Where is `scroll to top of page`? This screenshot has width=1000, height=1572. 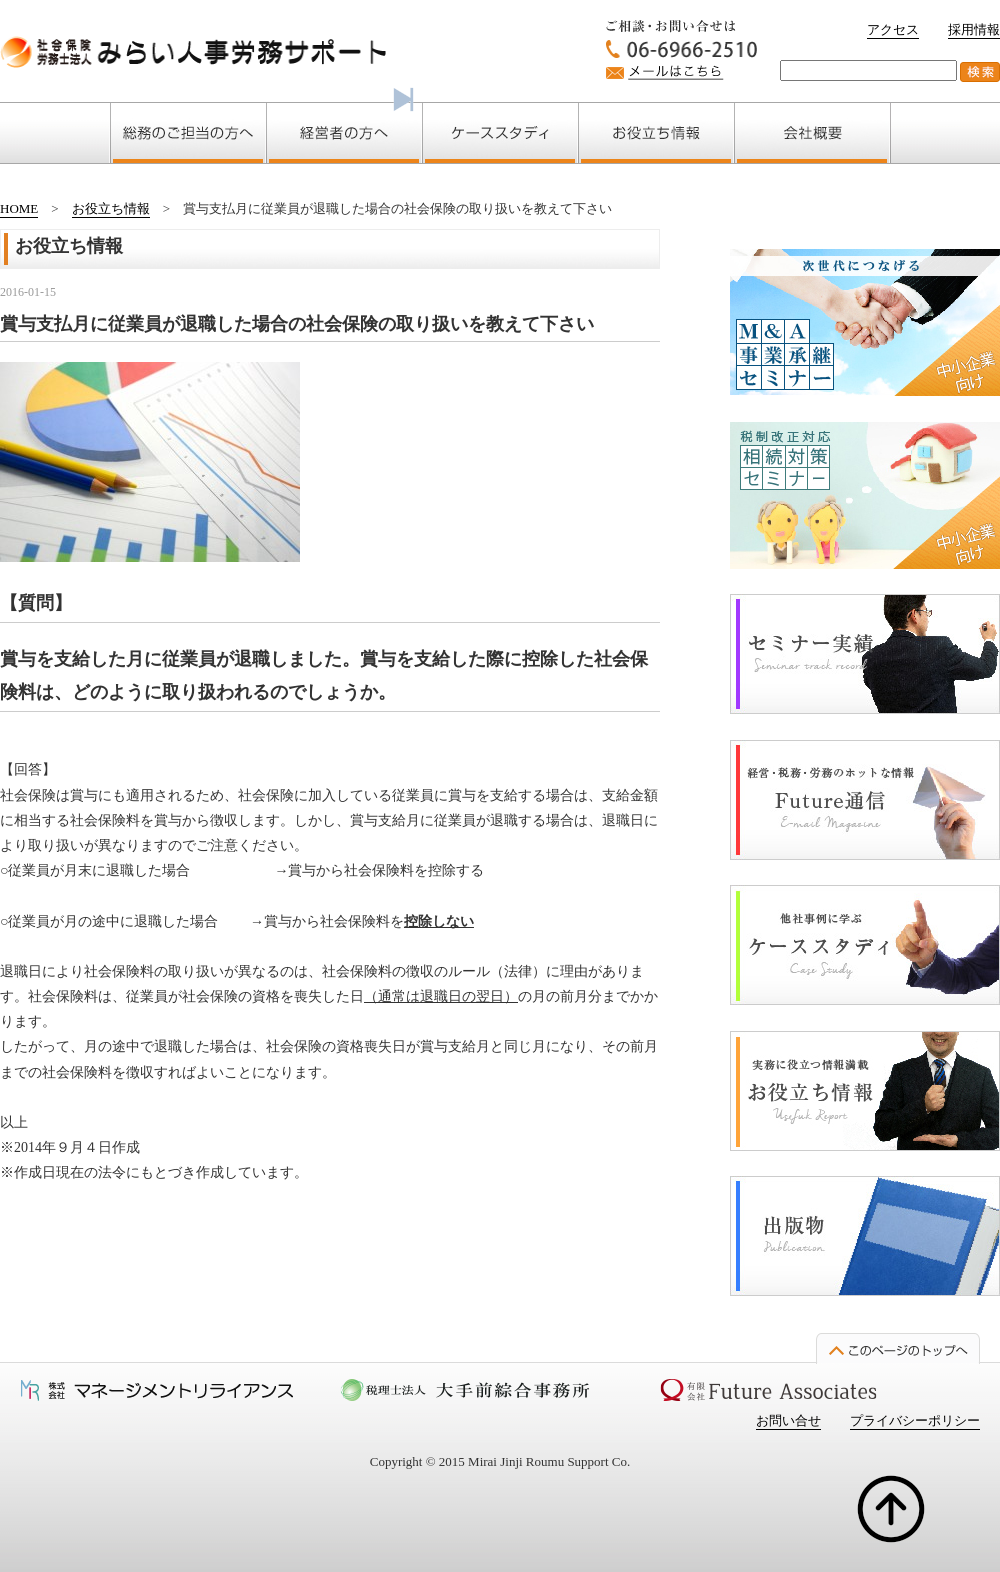
scroll to top of page is located at coordinates (891, 1509).